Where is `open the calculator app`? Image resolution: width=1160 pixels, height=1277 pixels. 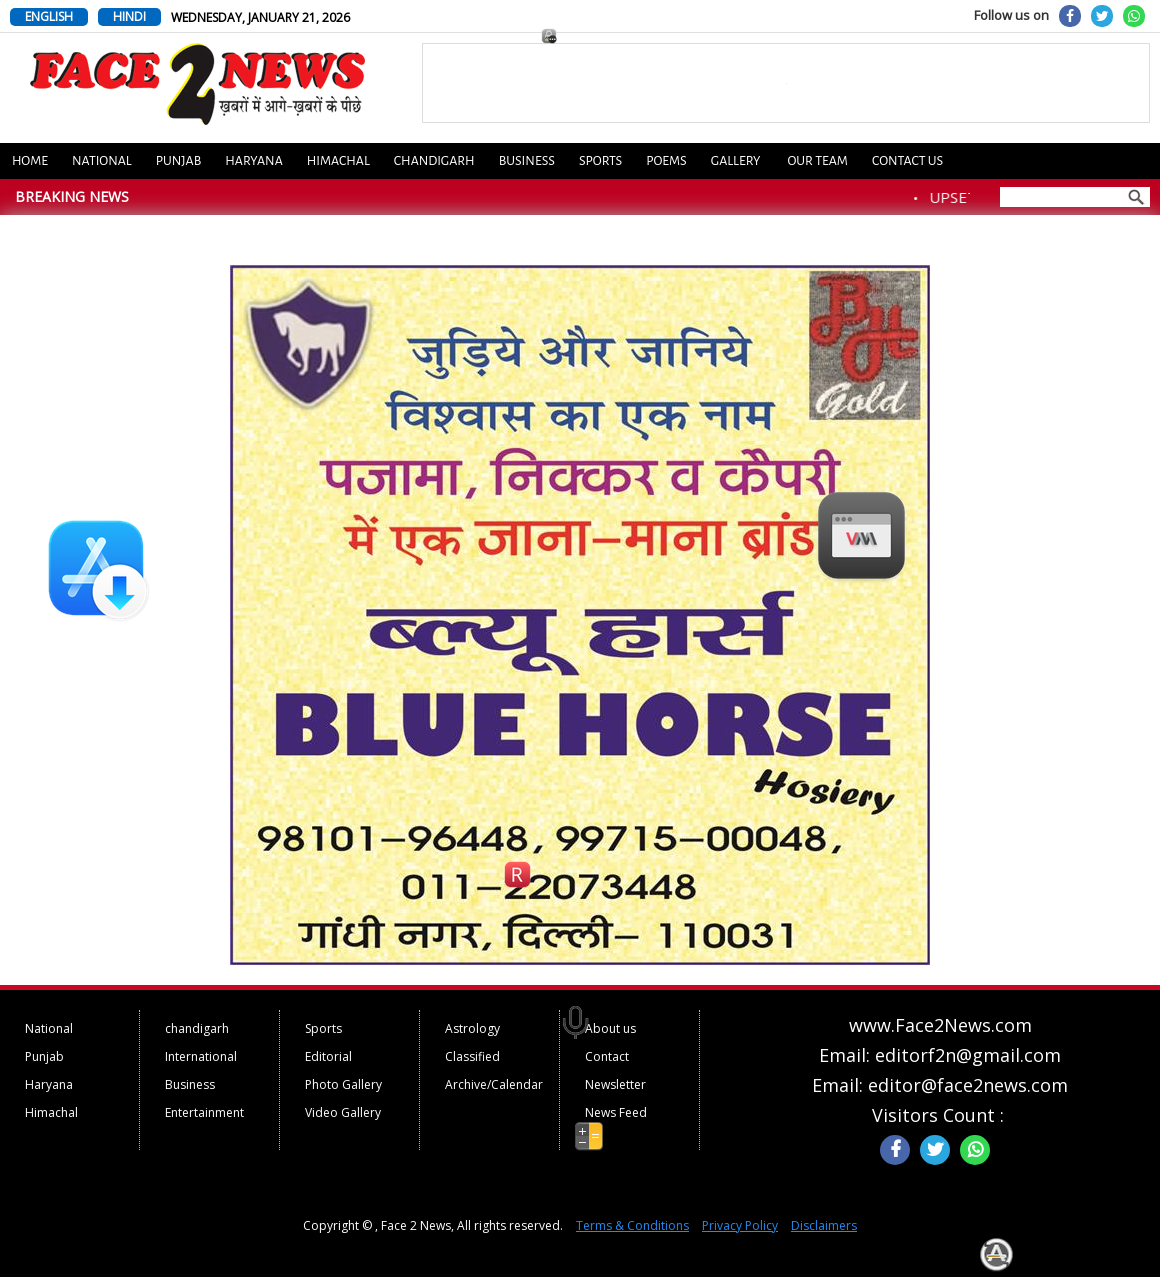
open the calculator app is located at coordinates (589, 1136).